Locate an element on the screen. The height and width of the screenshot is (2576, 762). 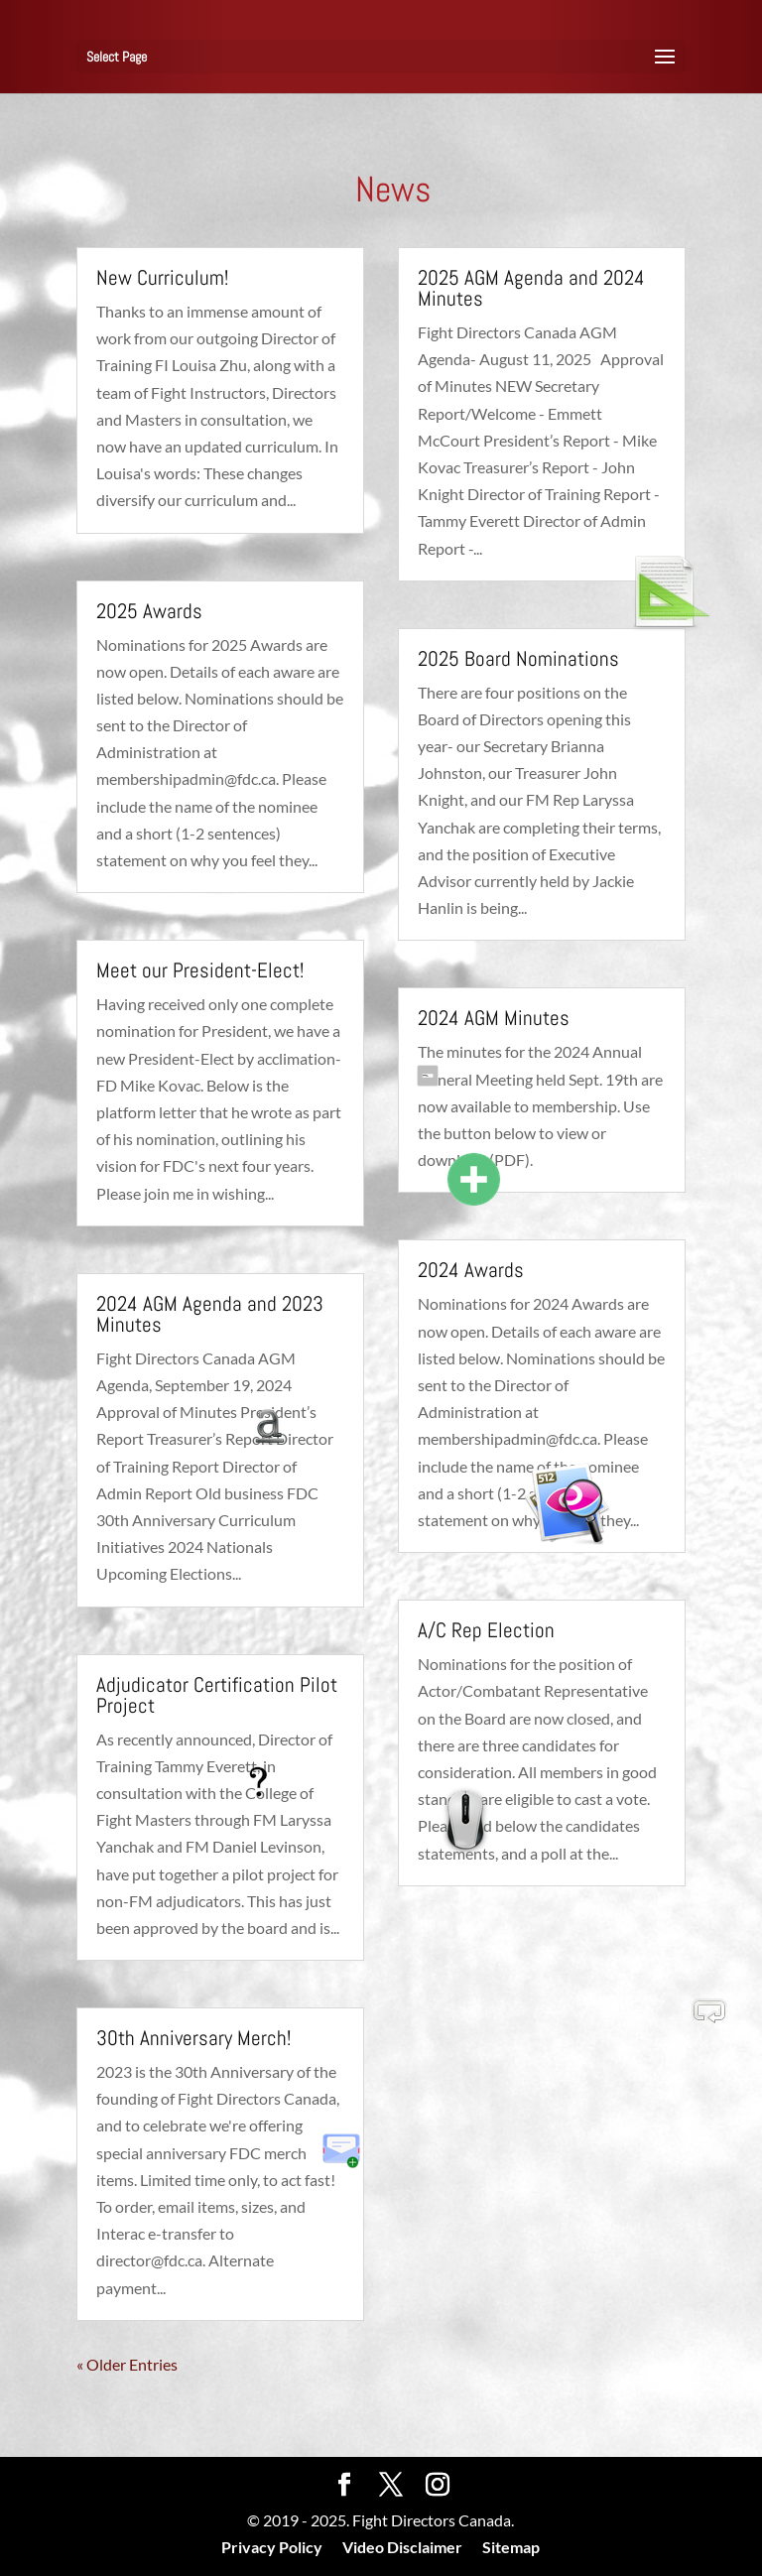
configure page layout settings is located at coordinates (671, 591).